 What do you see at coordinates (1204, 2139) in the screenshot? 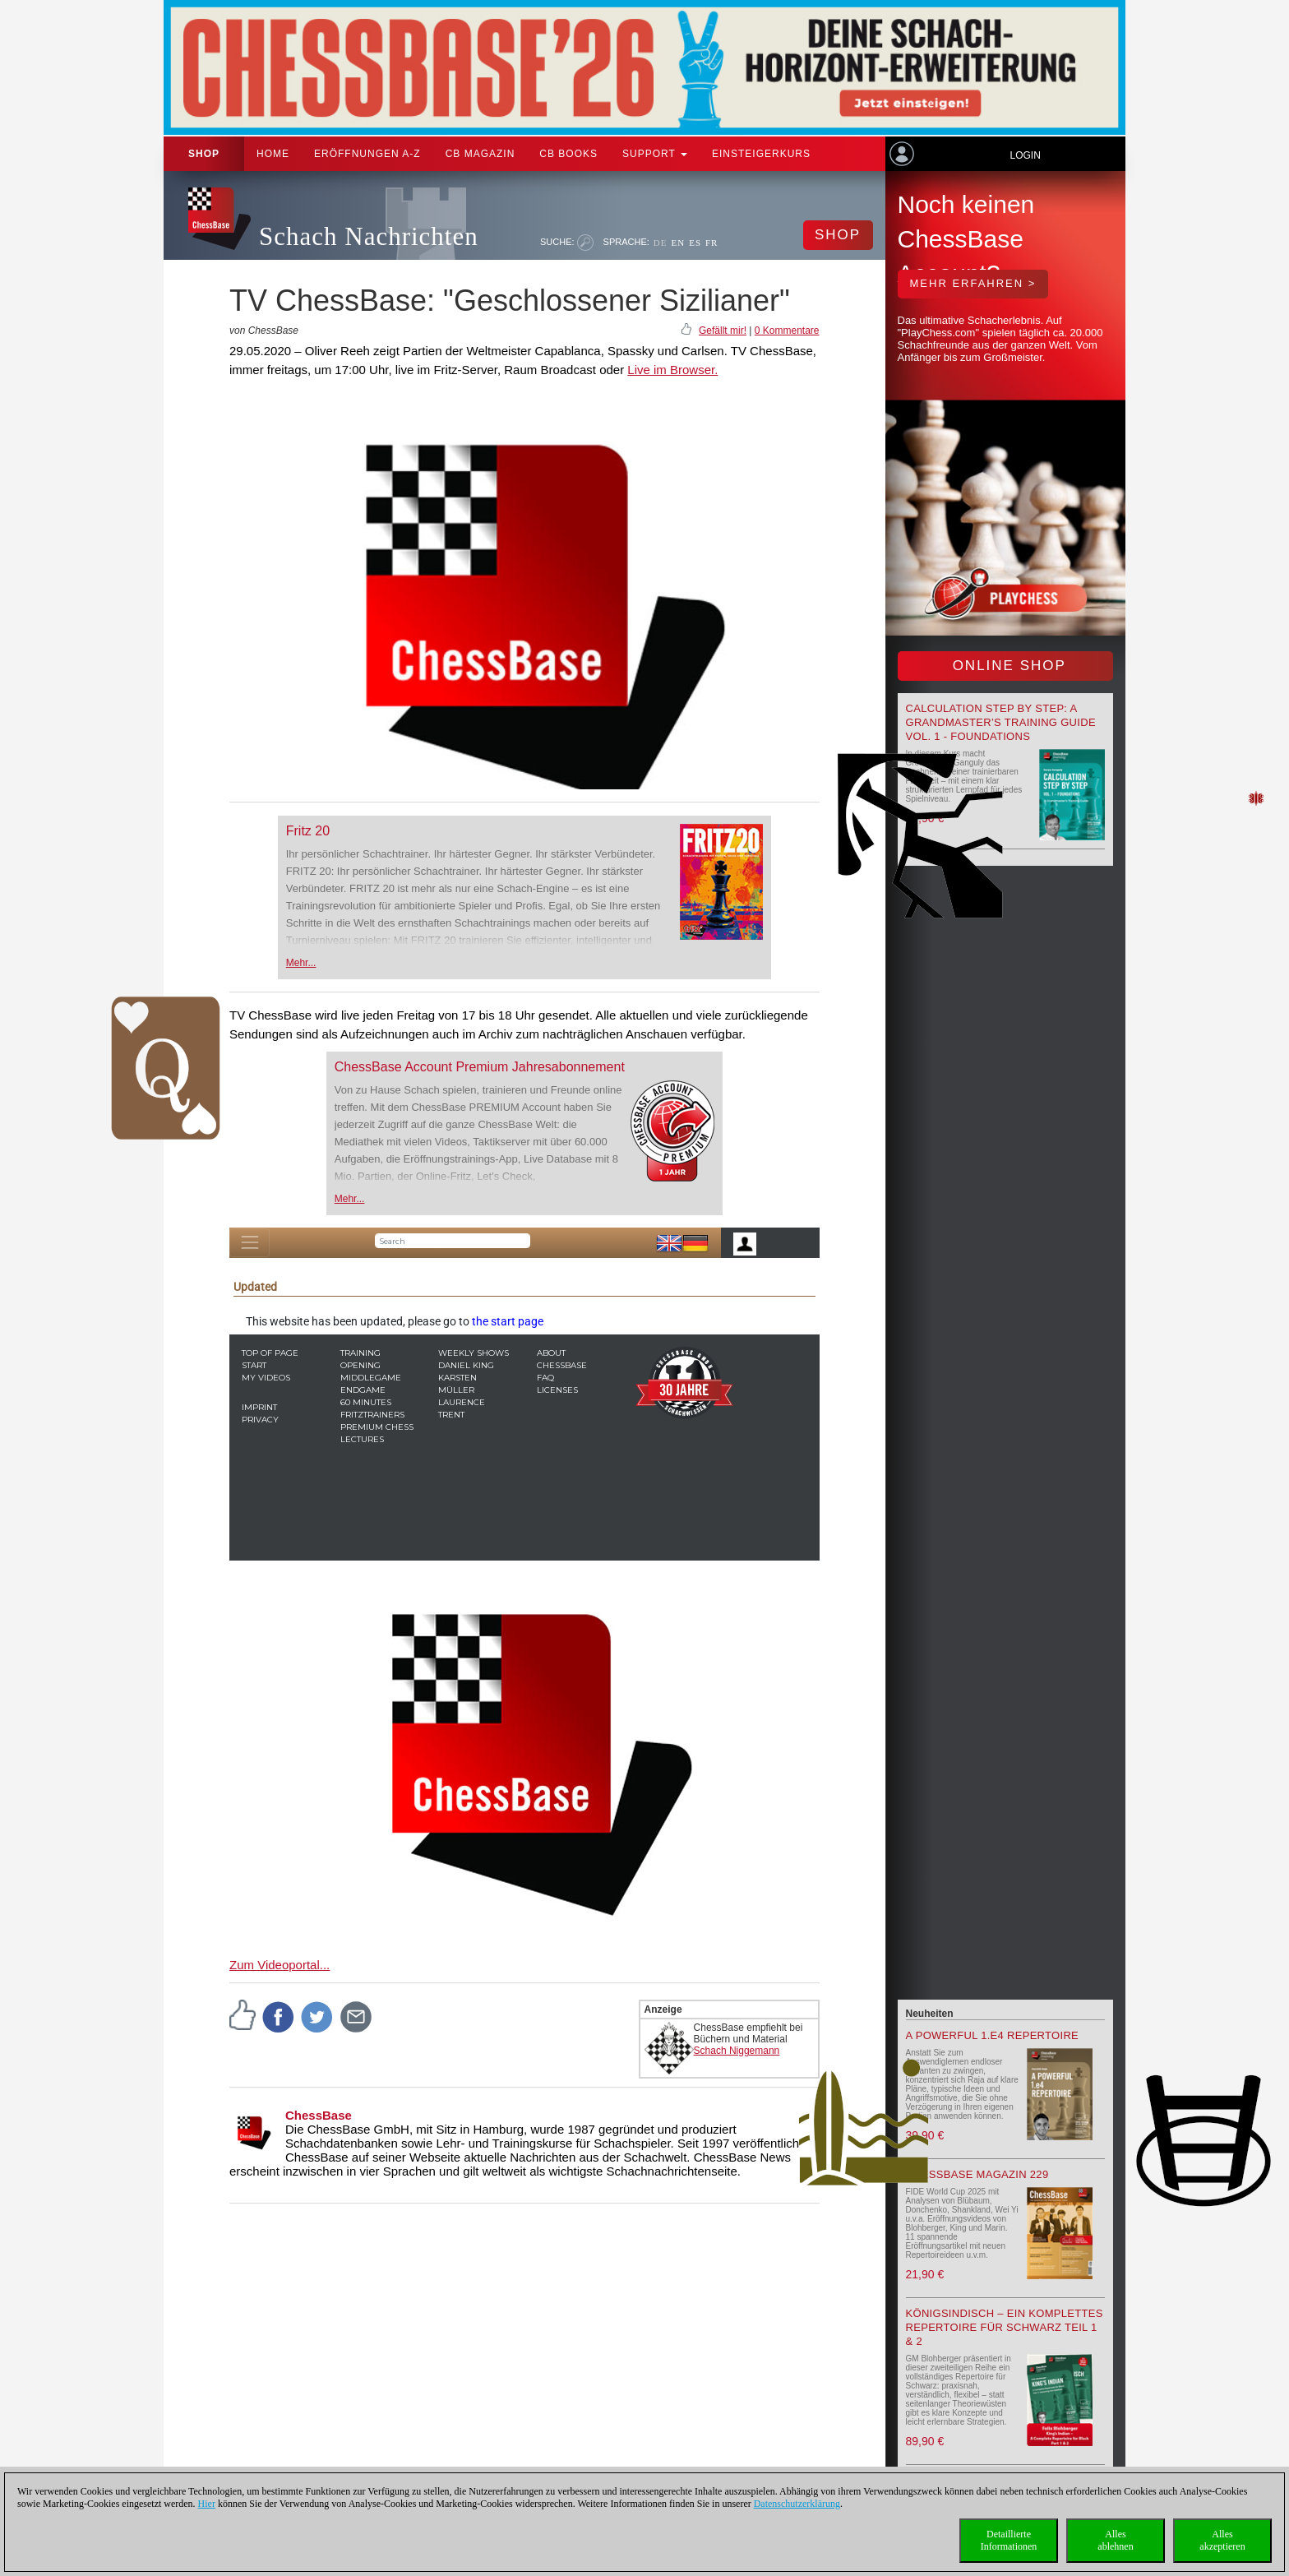
I see `access underground level or basement area` at bounding box center [1204, 2139].